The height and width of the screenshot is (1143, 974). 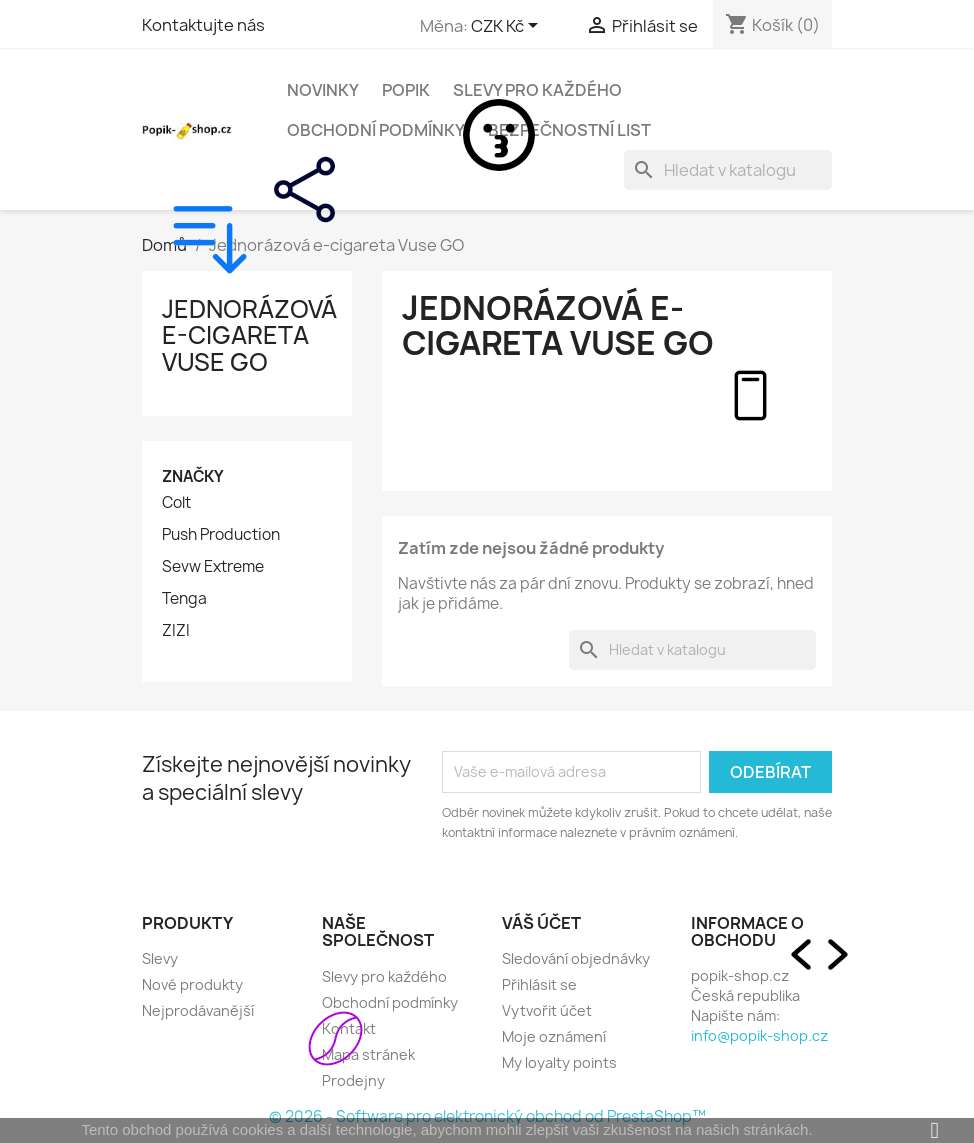 What do you see at coordinates (499, 135) in the screenshot?
I see `send a kiss or blowing kiss emoji` at bounding box center [499, 135].